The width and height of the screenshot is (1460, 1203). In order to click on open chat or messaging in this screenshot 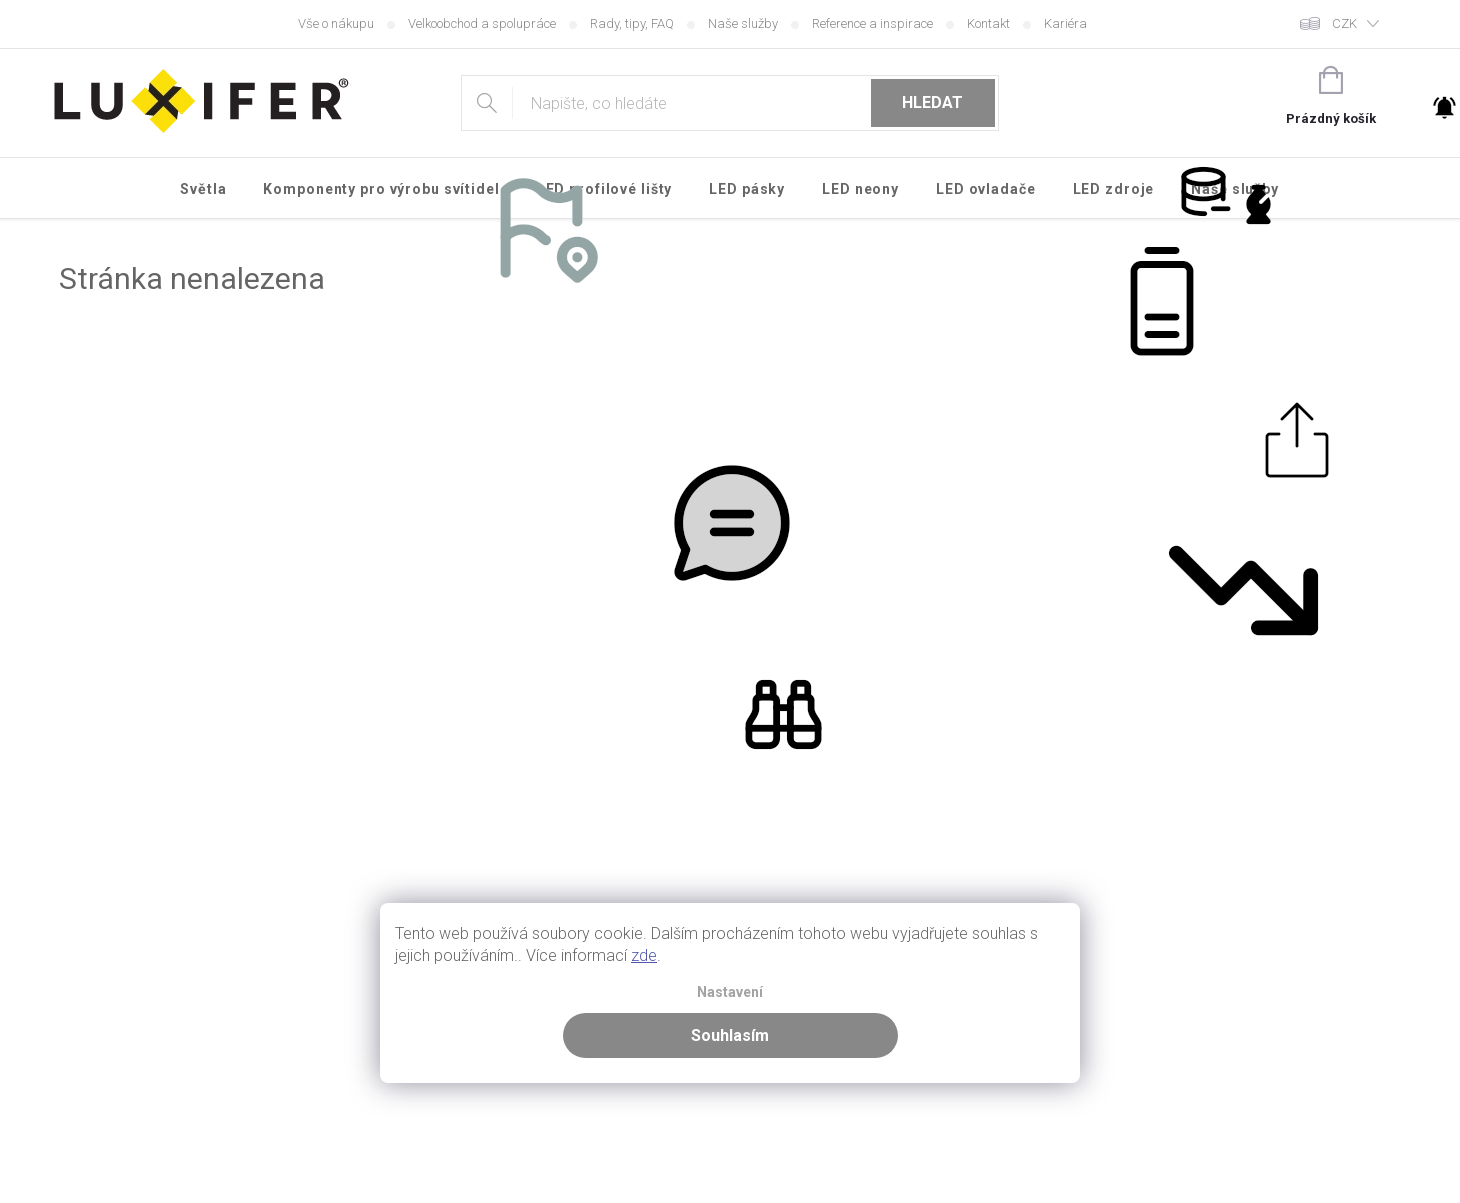, I will do `click(732, 523)`.